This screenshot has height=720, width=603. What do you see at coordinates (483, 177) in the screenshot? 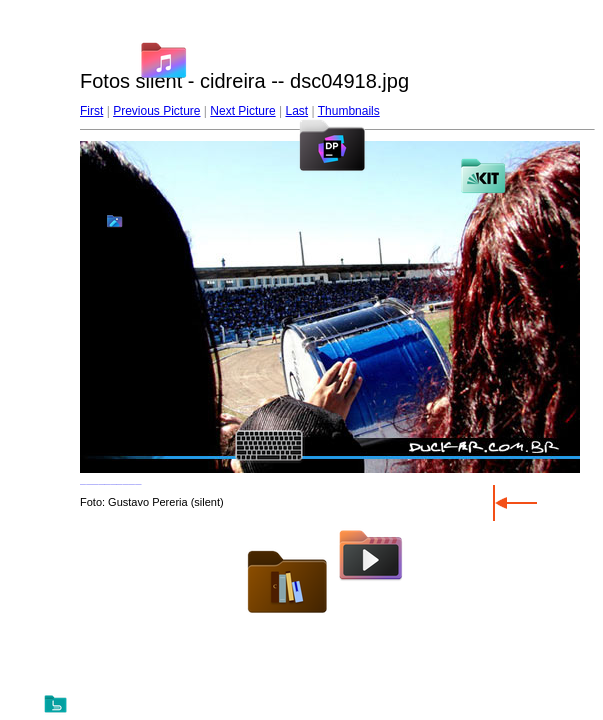
I see `open KIT (Karlsruhe Institute of Technology) project folder` at bounding box center [483, 177].